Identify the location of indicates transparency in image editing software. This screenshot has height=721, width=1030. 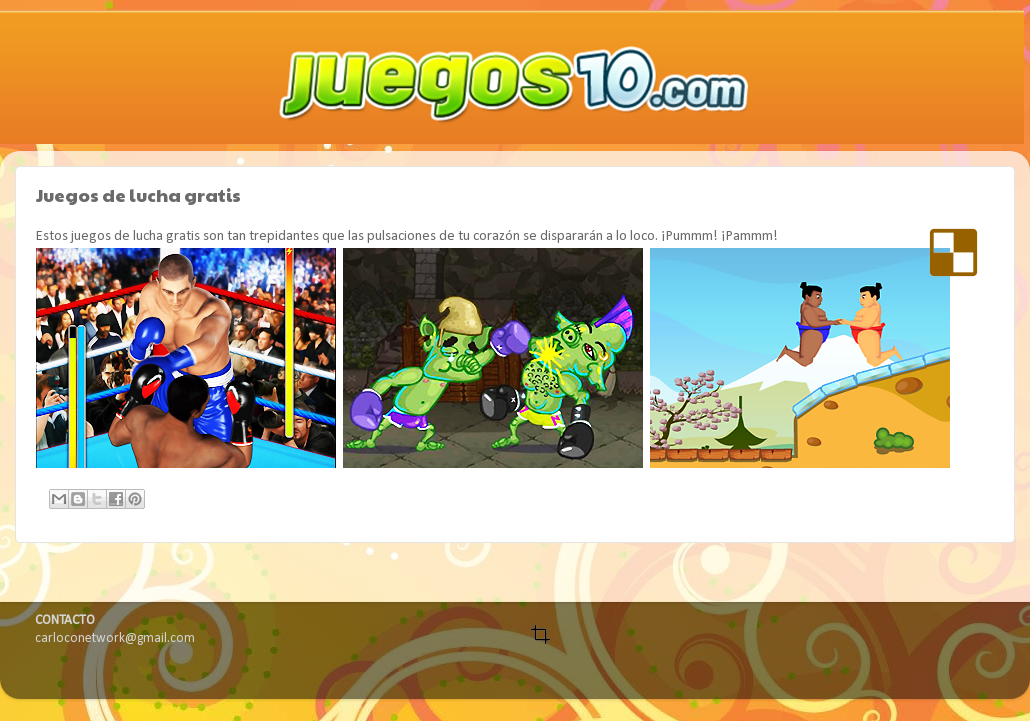
(953, 252).